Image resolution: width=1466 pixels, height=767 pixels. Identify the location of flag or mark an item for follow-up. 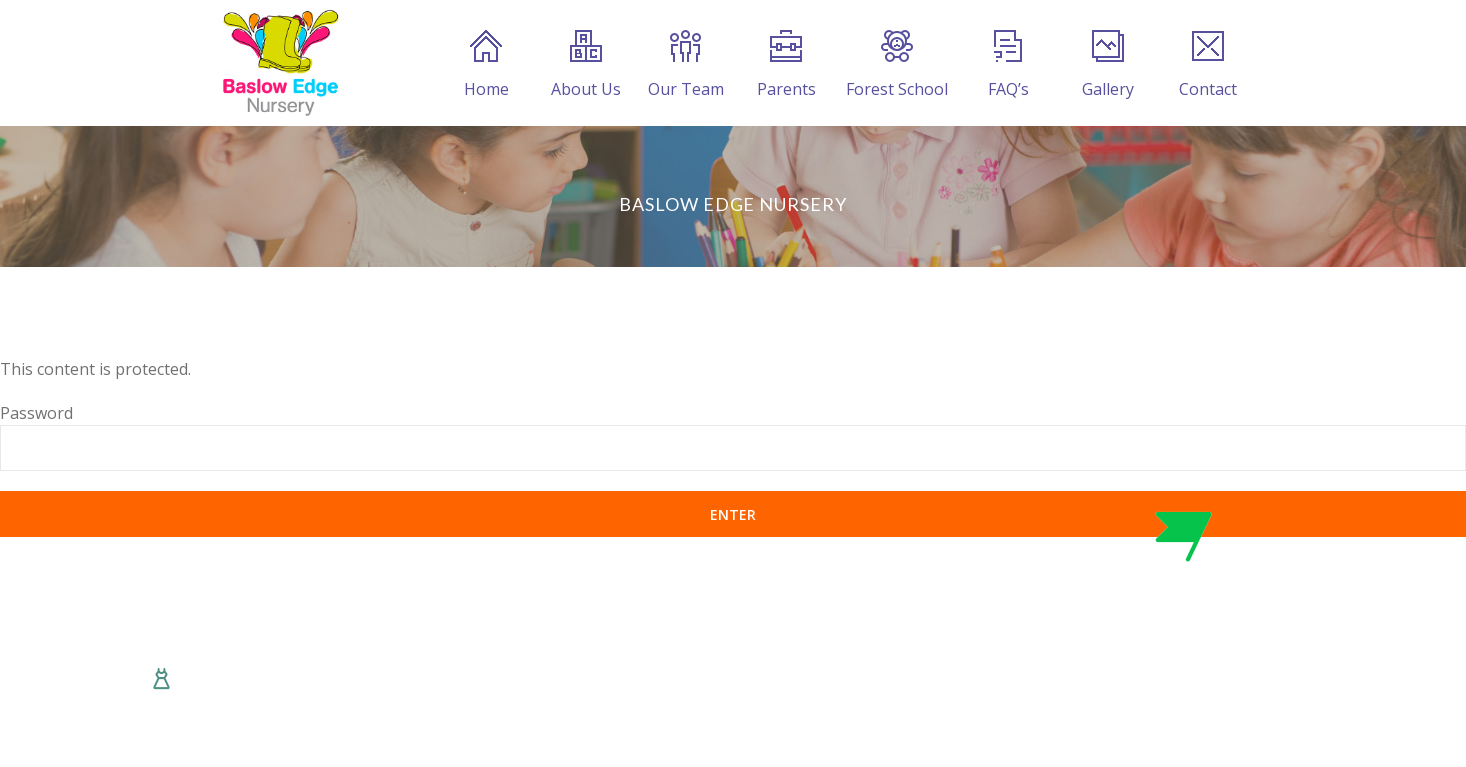
(1181, 533).